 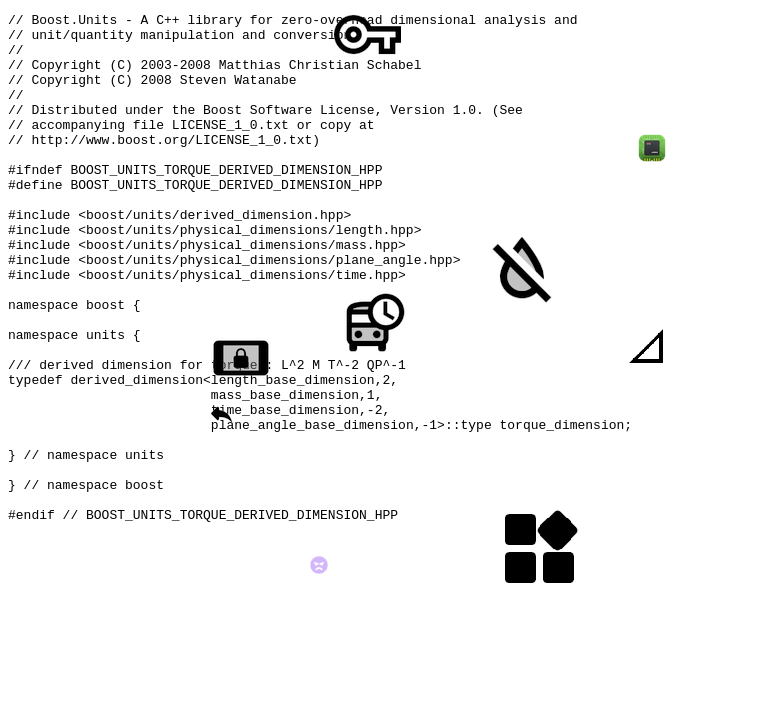 I want to click on access widgets or mini-apps, so click(x=539, y=548).